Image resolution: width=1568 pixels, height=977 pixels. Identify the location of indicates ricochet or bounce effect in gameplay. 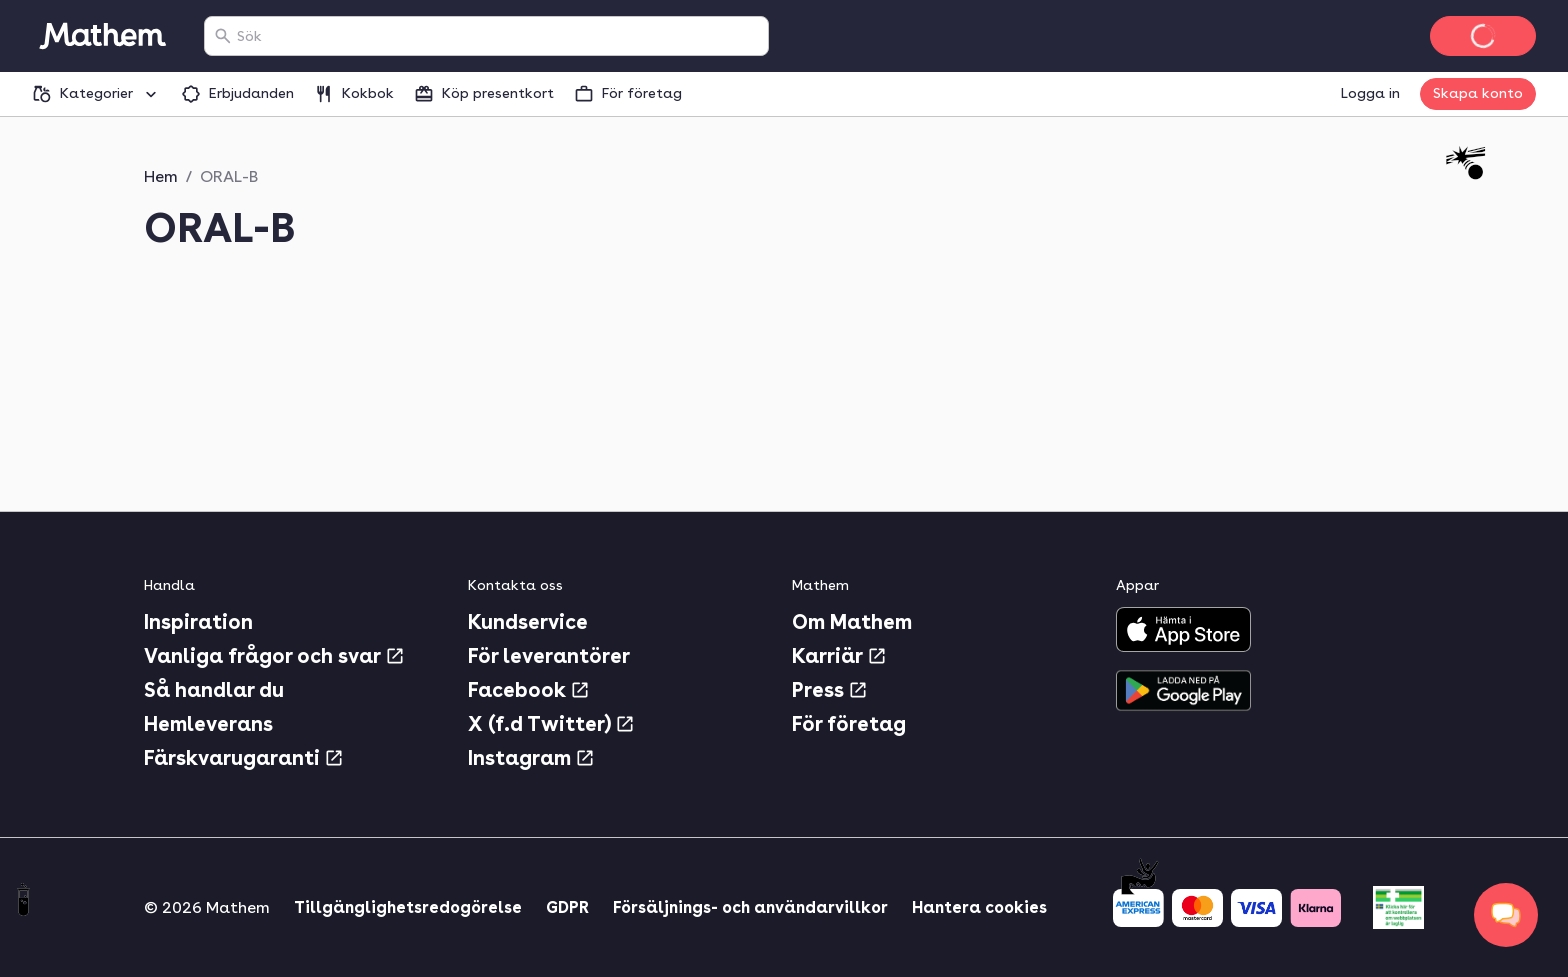
(1465, 162).